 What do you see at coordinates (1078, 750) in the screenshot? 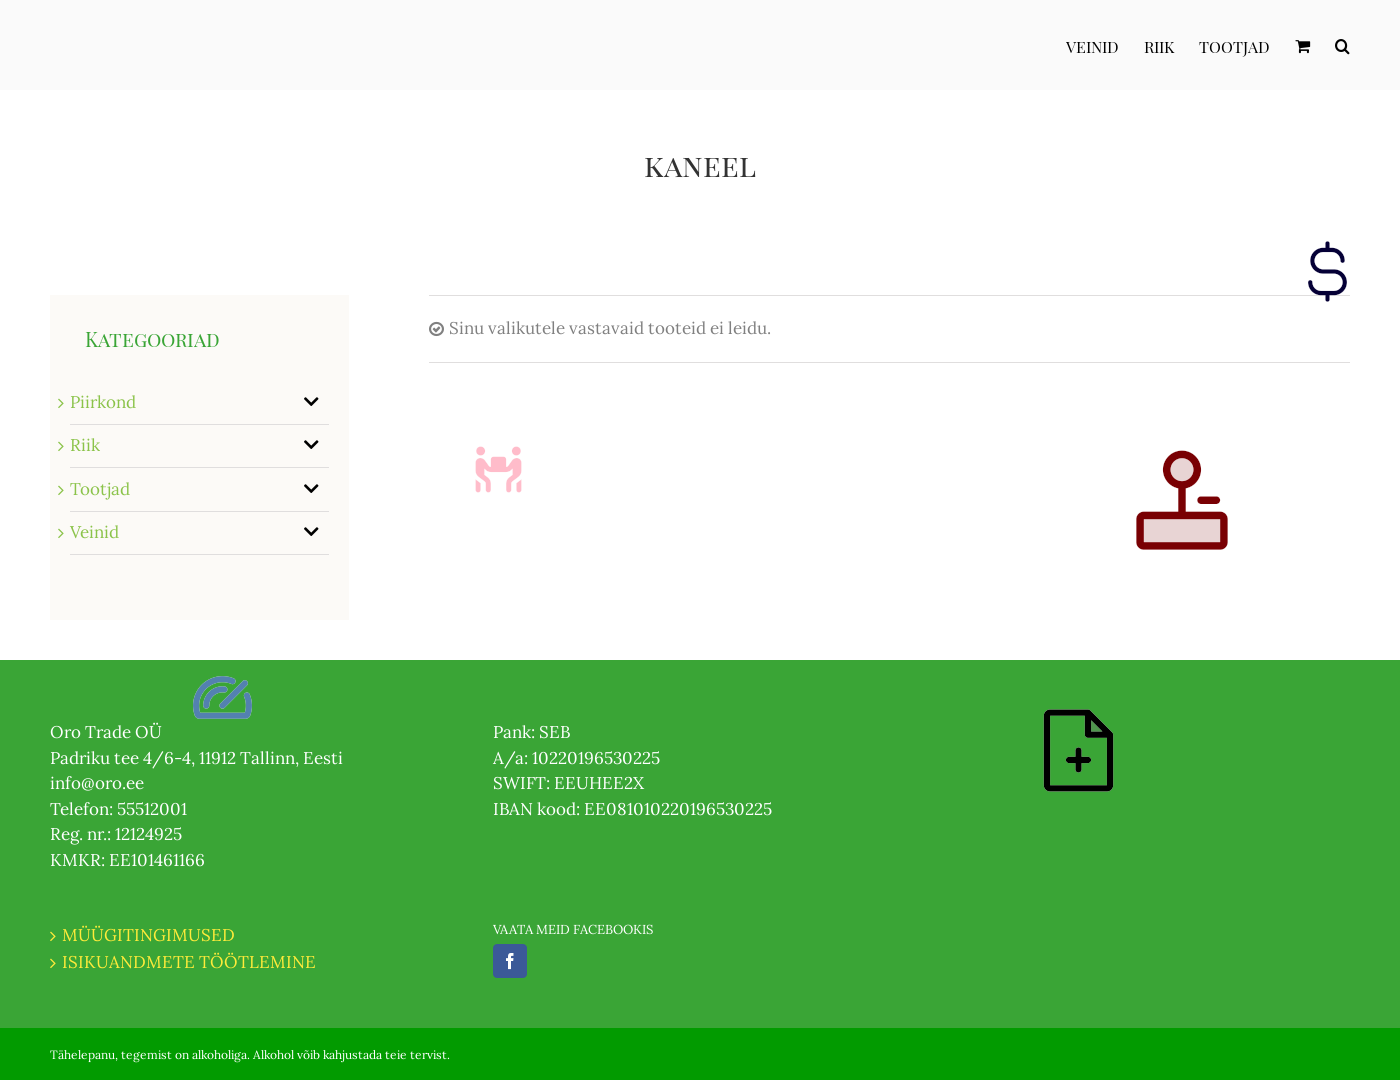
I see `create a new file` at bounding box center [1078, 750].